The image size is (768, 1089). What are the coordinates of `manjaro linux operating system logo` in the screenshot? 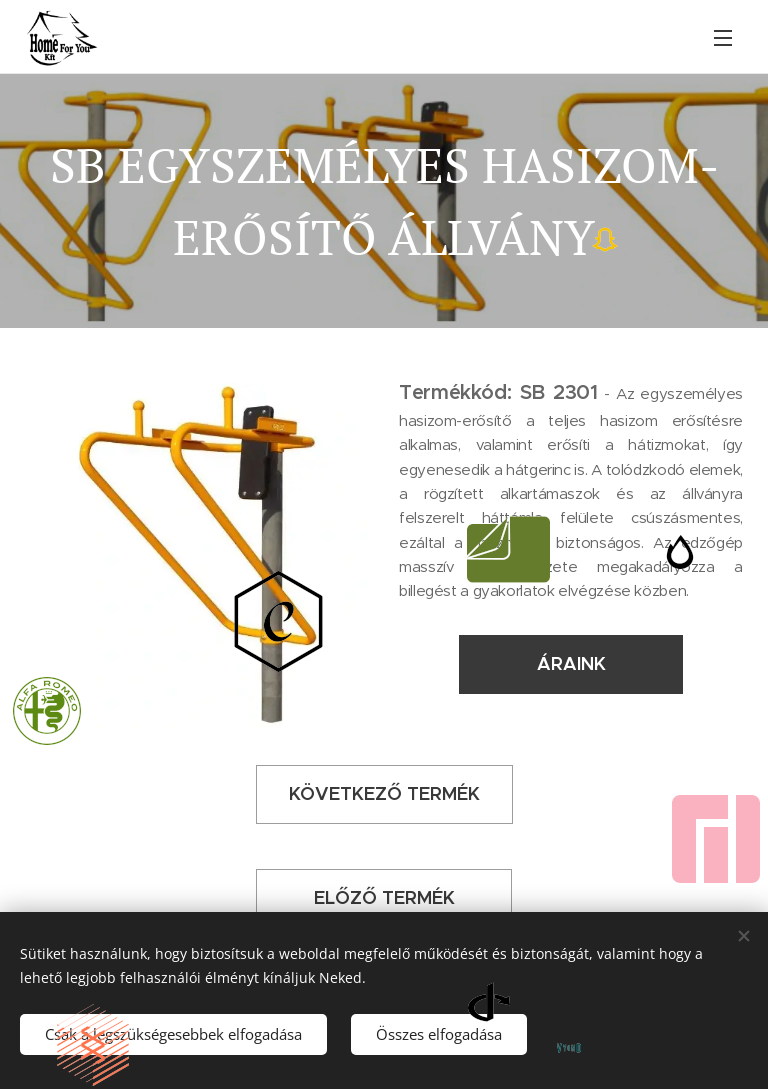 It's located at (716, 839).